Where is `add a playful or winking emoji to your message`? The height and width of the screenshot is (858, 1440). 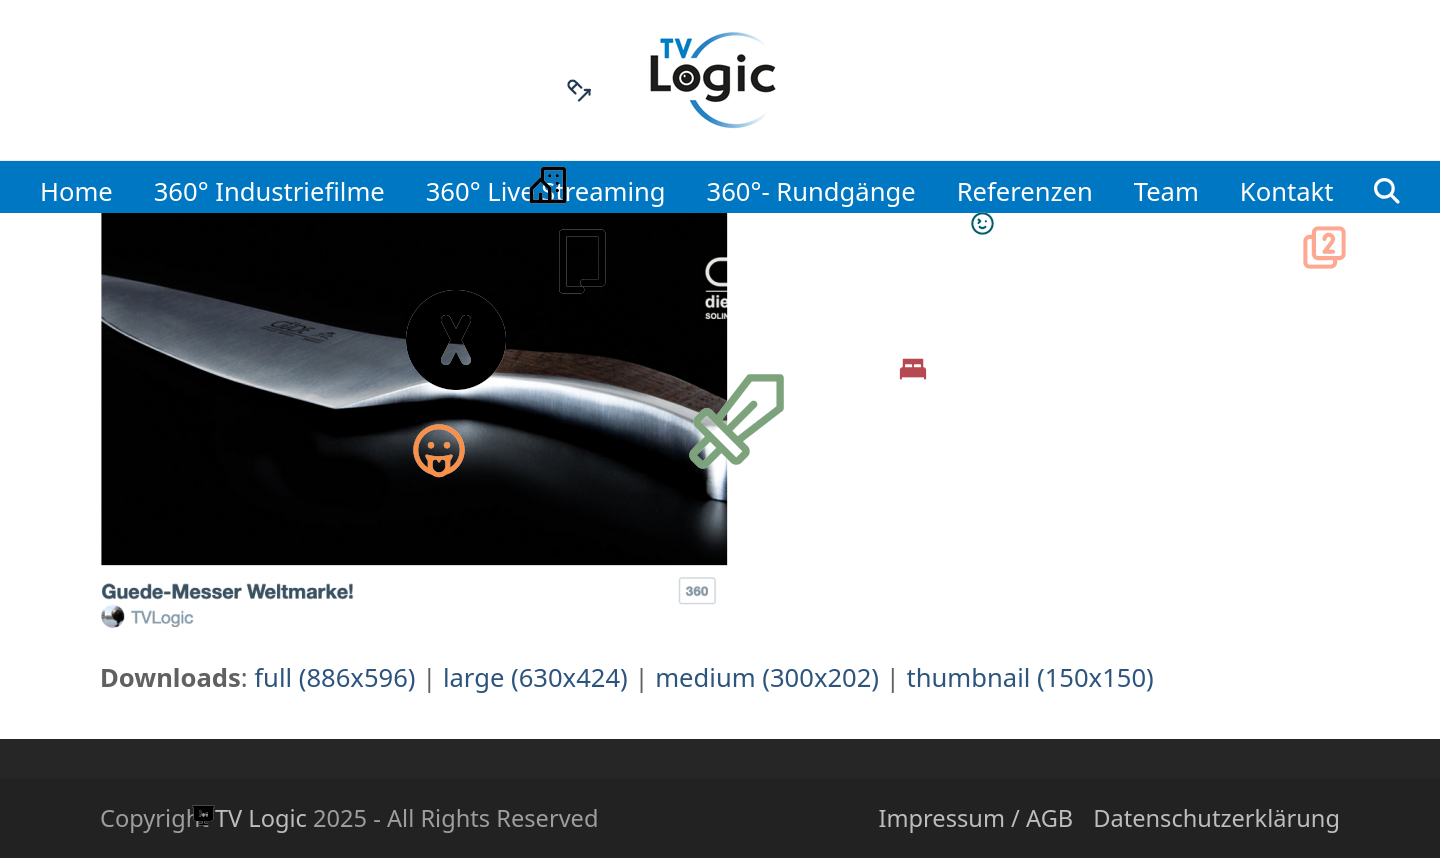
add a playful or winking emoji to your message is located at coordinates (982, 223).